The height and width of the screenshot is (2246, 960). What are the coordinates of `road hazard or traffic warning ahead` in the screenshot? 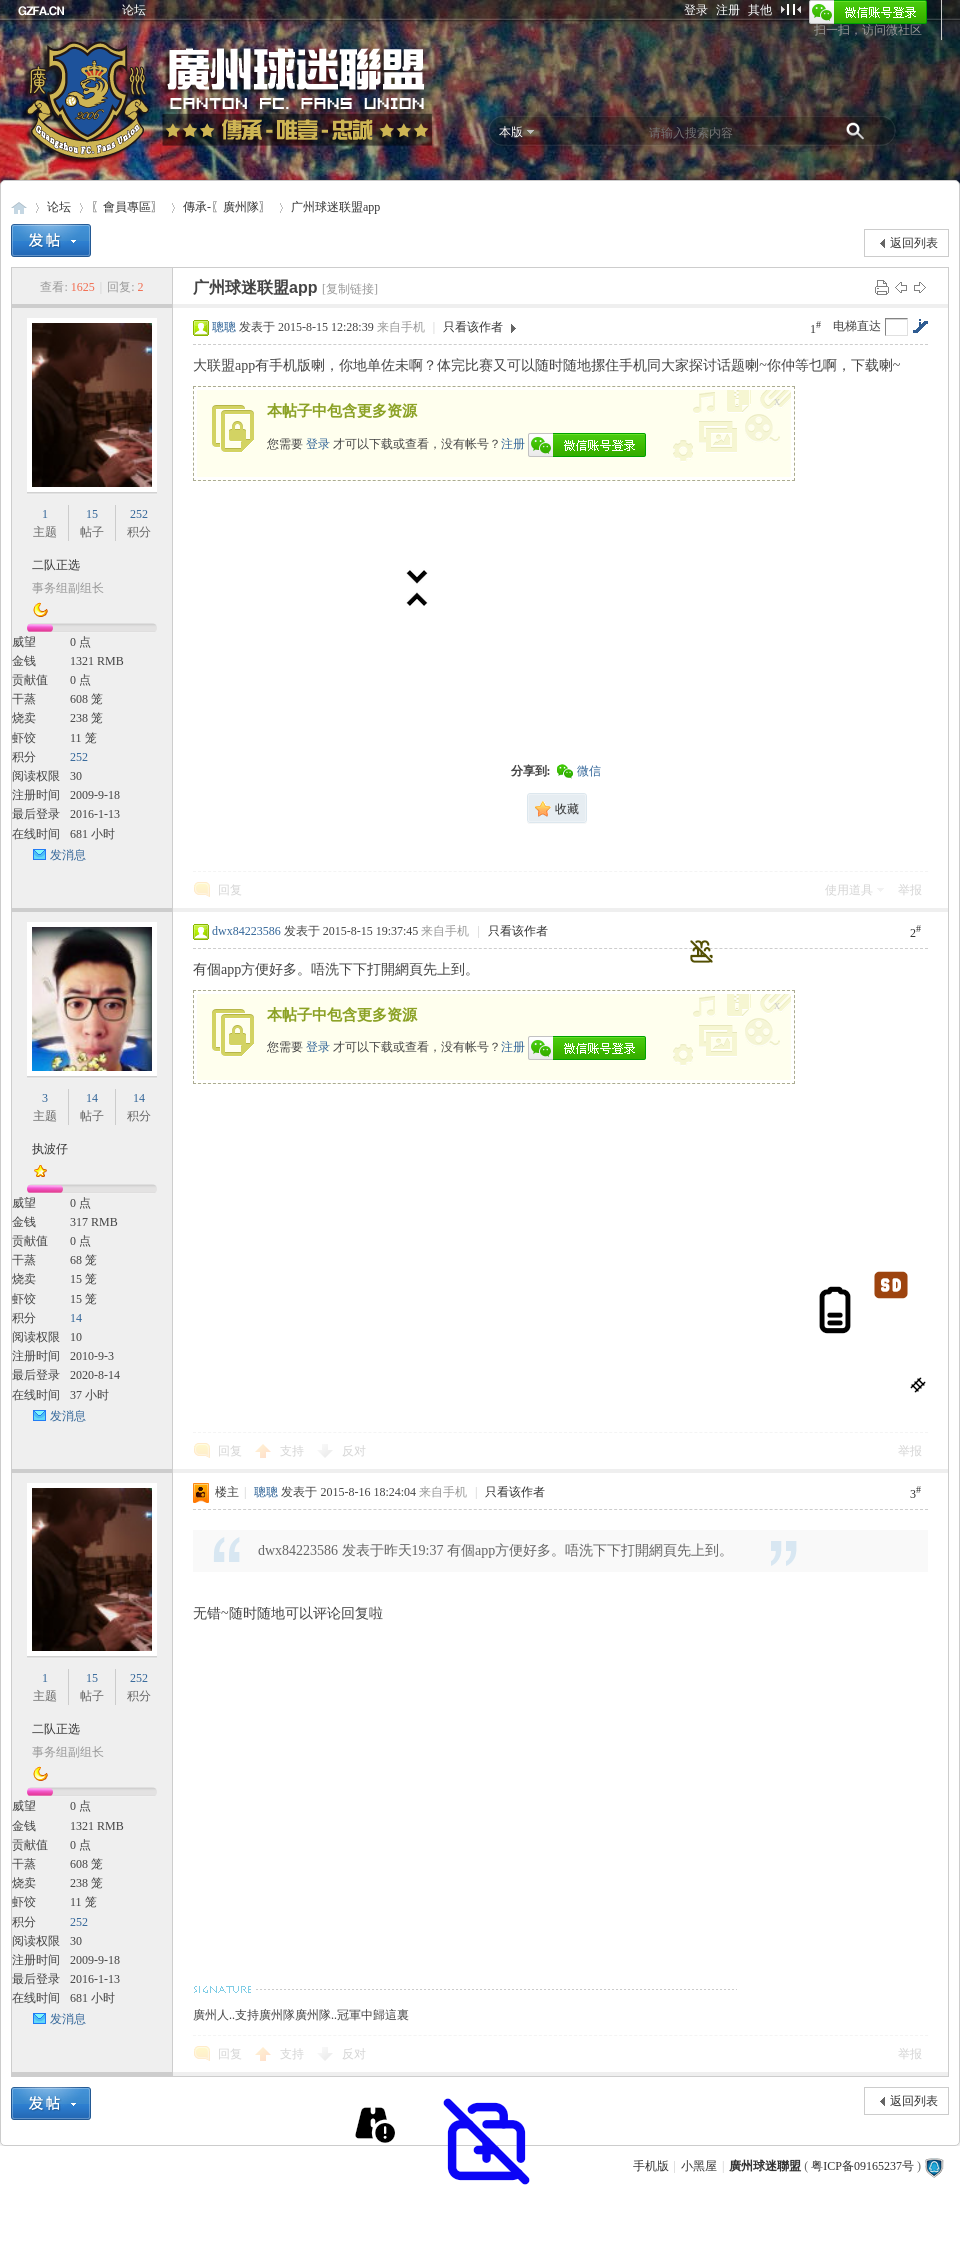 It's located at (373, 2123).